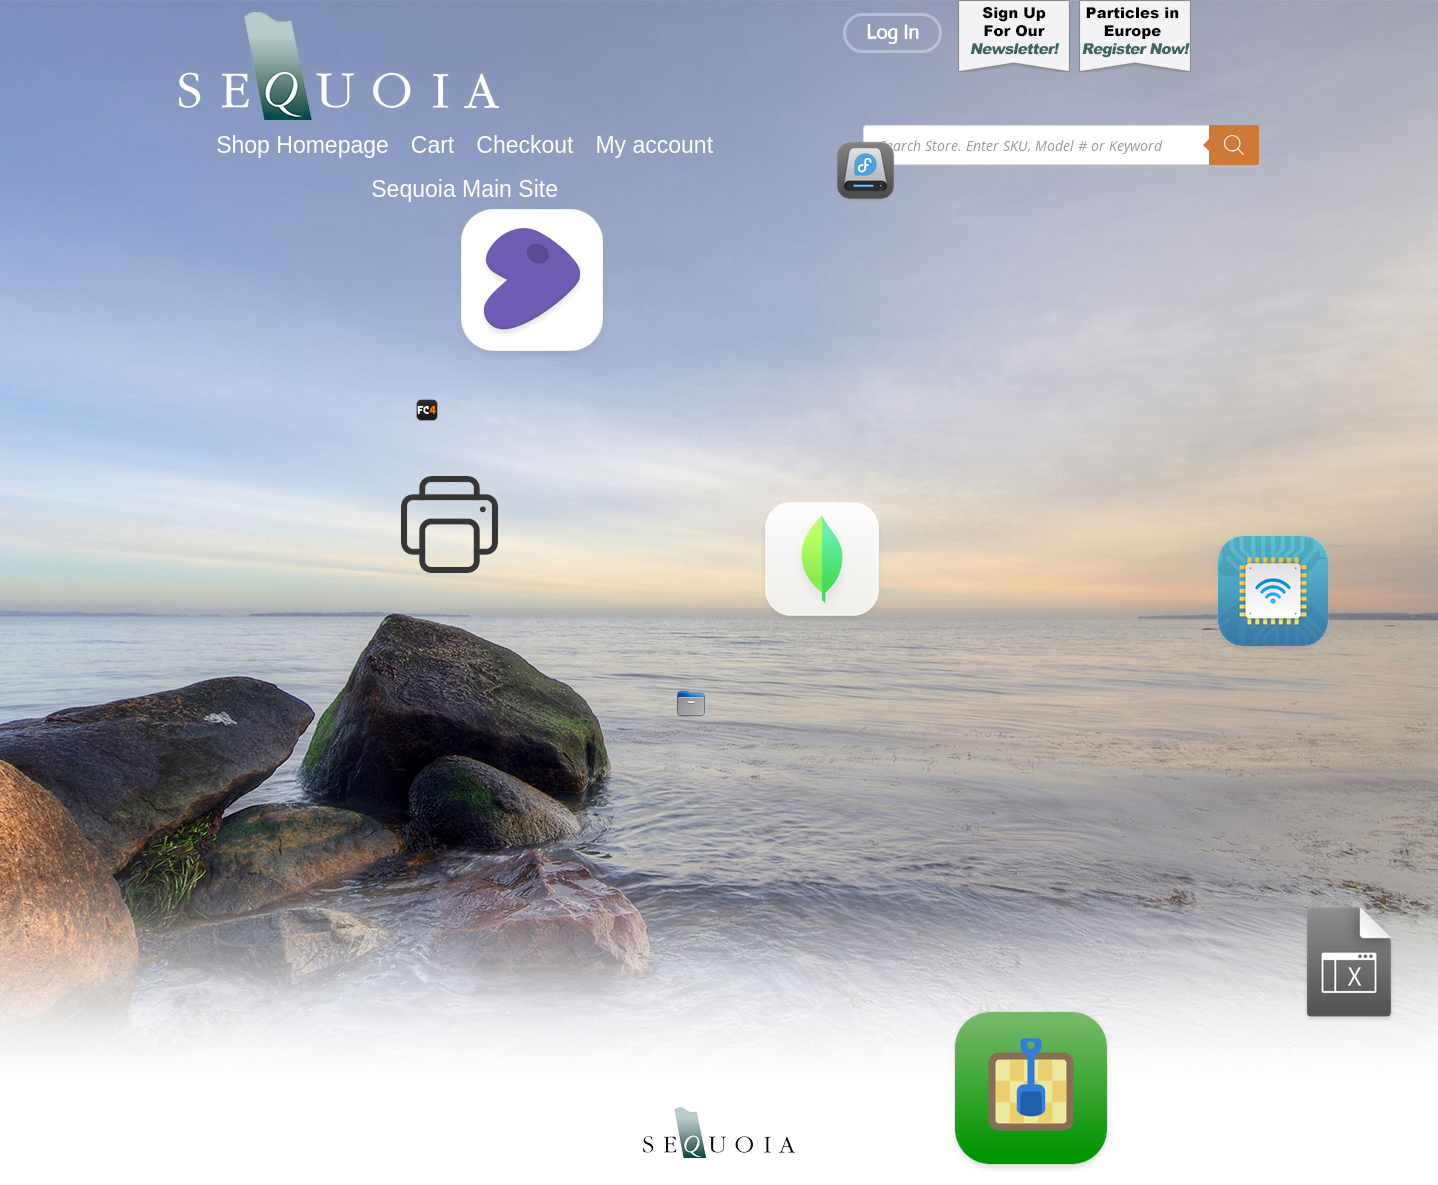  I want to click on open sandbox development environment, so click(1031, 1088).